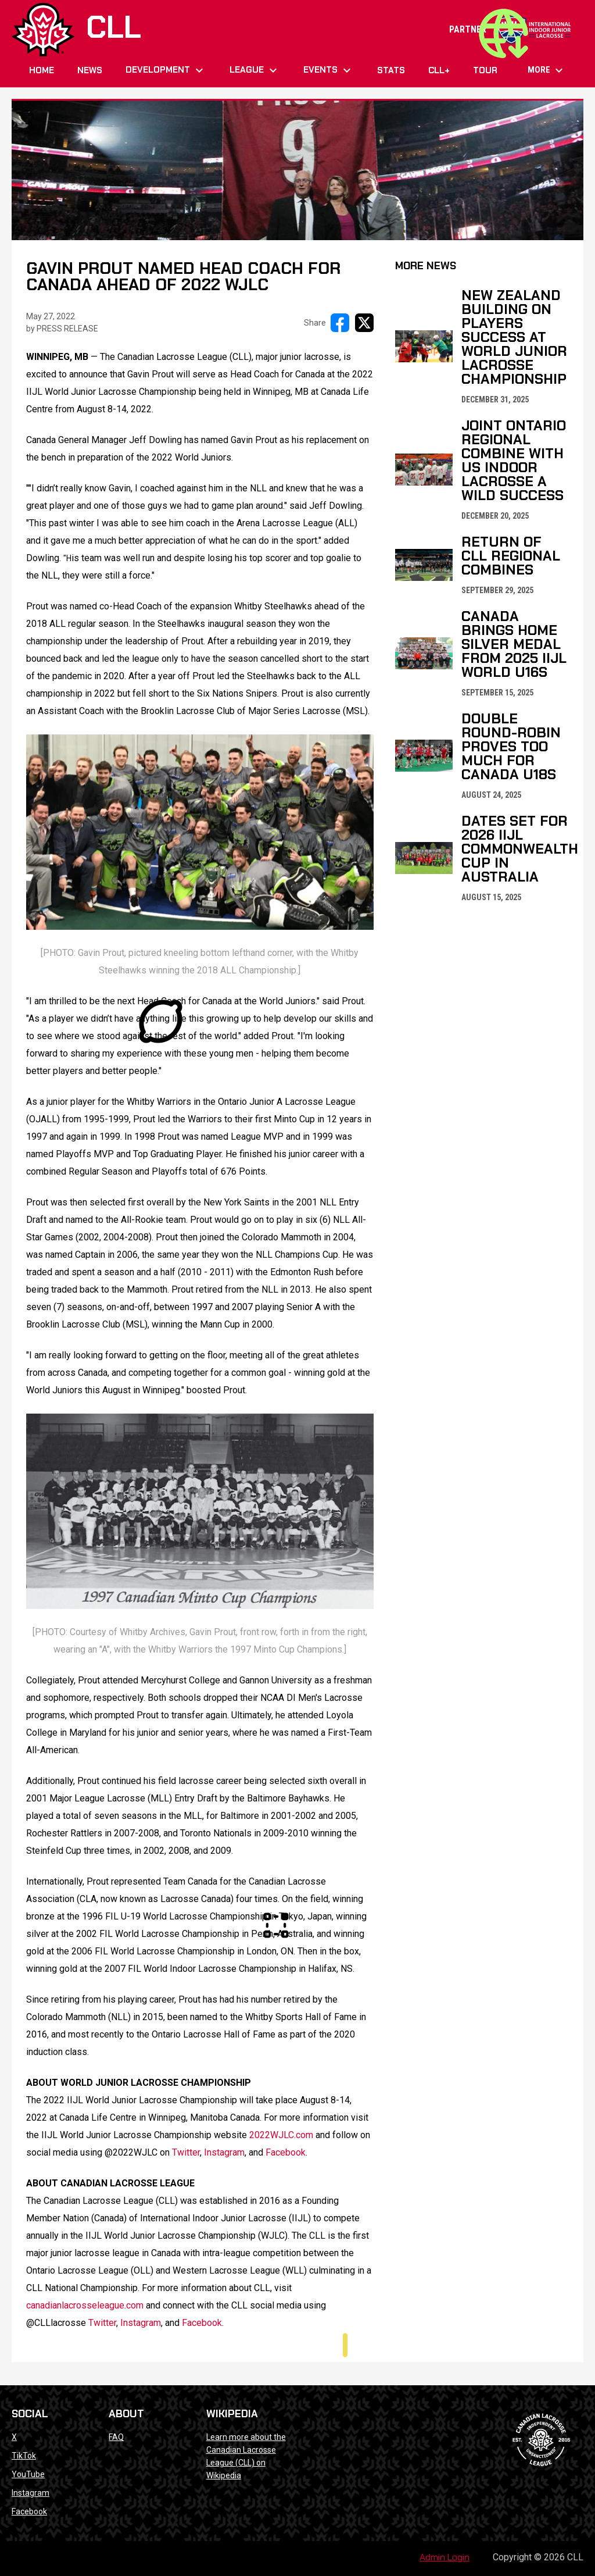  Describe the element at coordinates (345, 2345) in the screenshot. I see `indicates information or help is available` at that location.